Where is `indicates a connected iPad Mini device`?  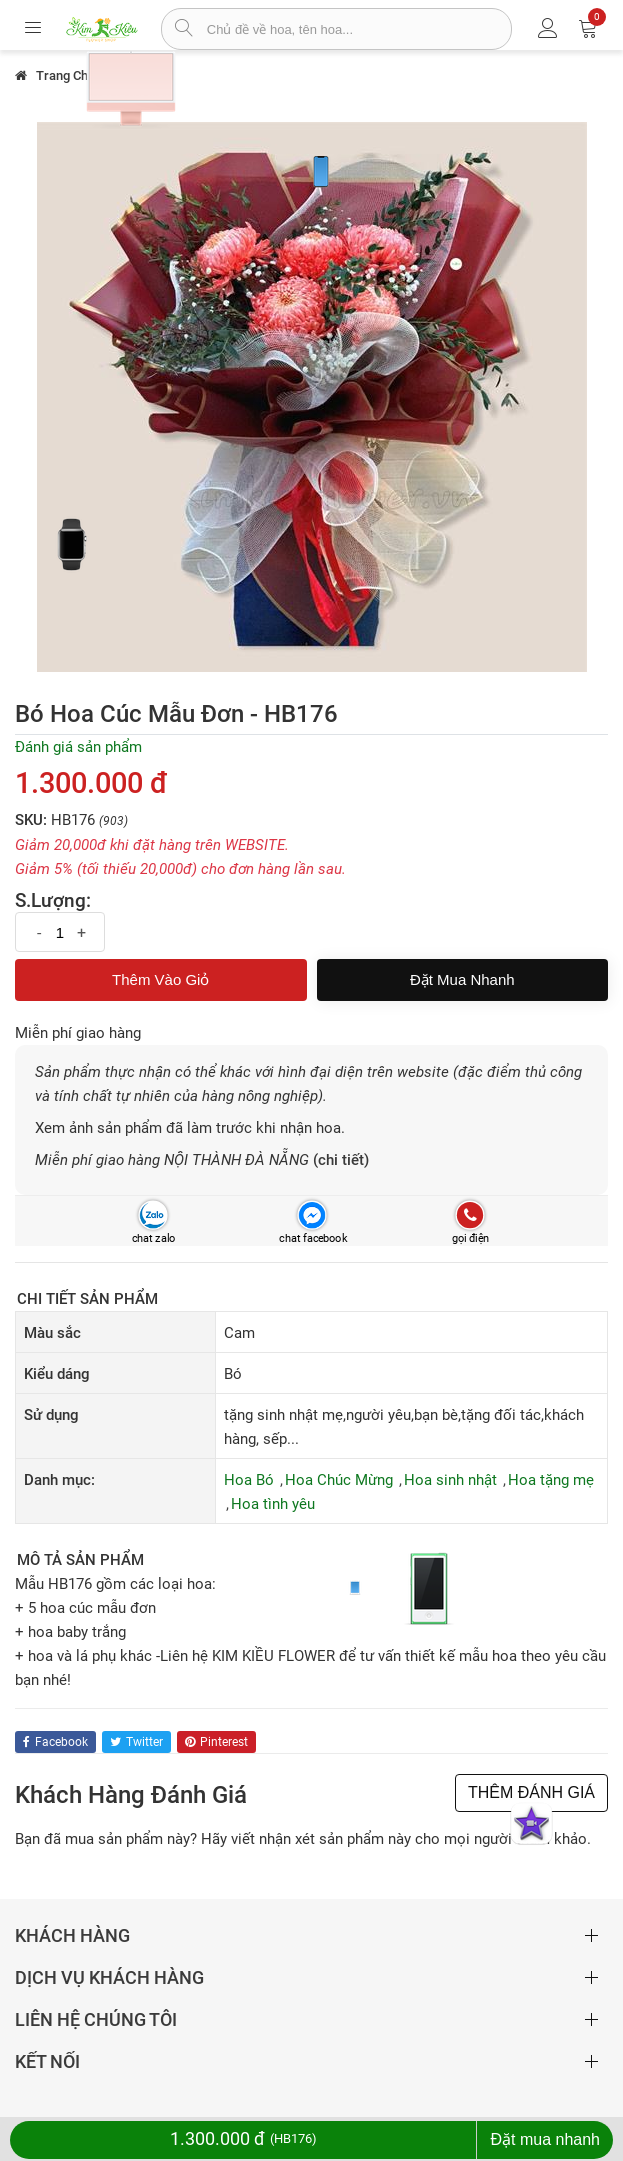 indicates a connected iPad Mini device is located at coordinates (355, 1586).